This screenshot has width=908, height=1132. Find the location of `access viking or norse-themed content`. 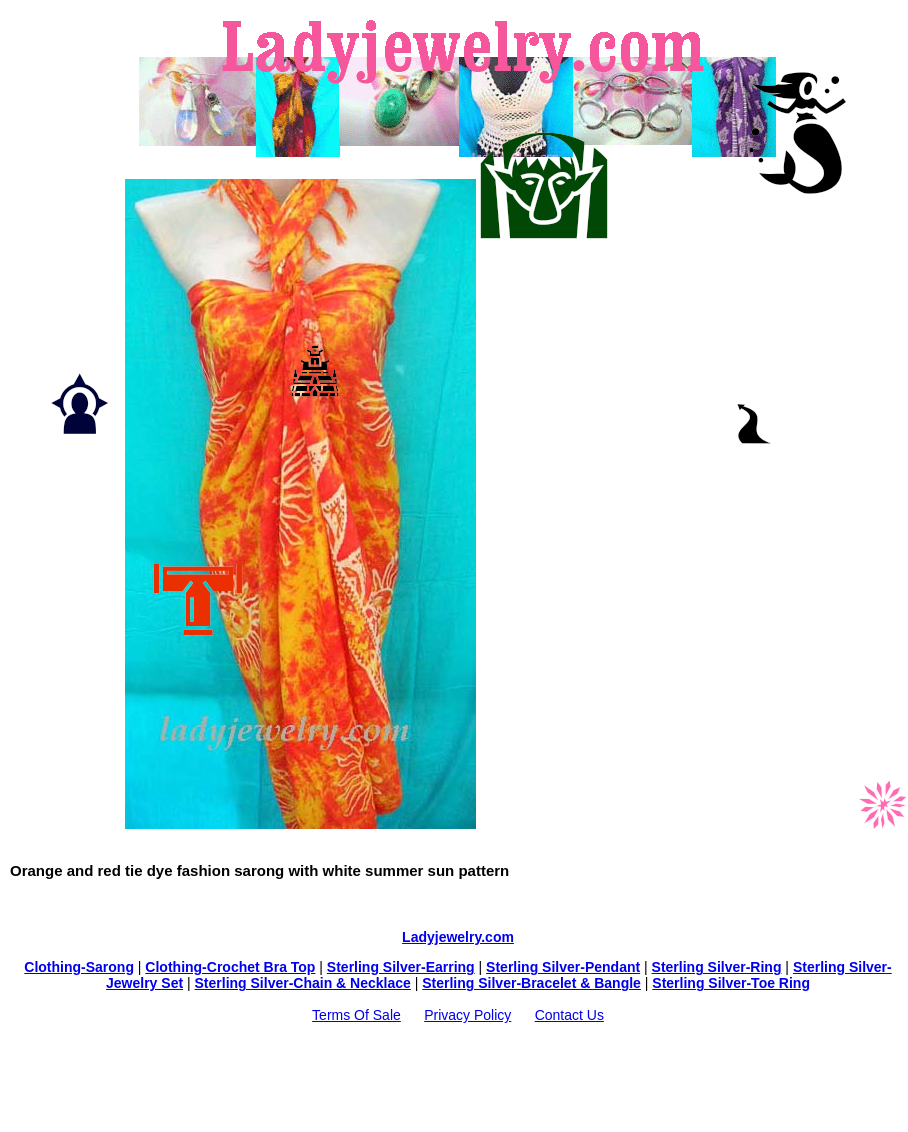

access viking or norse-themed content is located at coordinates (315, 371).